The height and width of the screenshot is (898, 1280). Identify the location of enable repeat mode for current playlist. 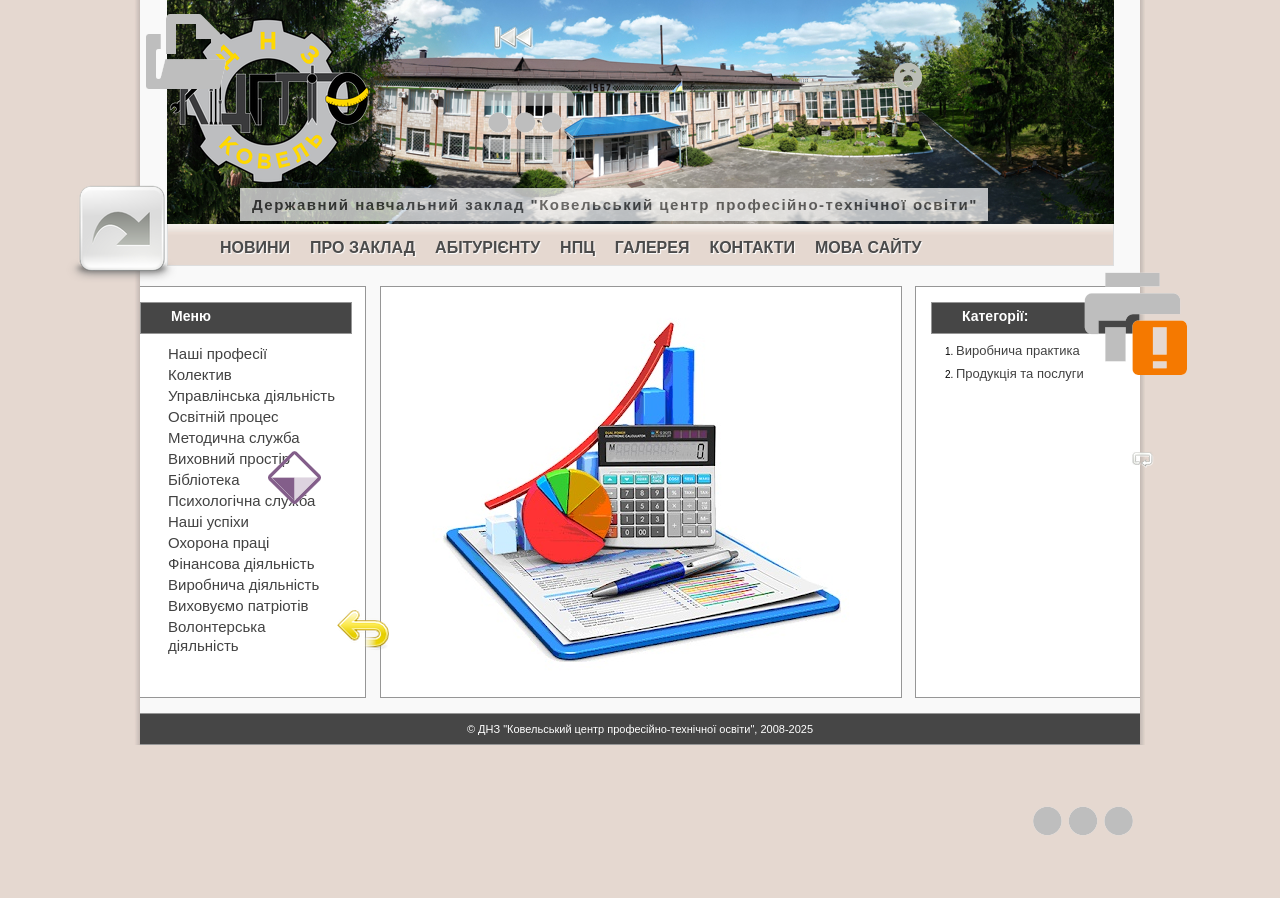
(1142, 458).